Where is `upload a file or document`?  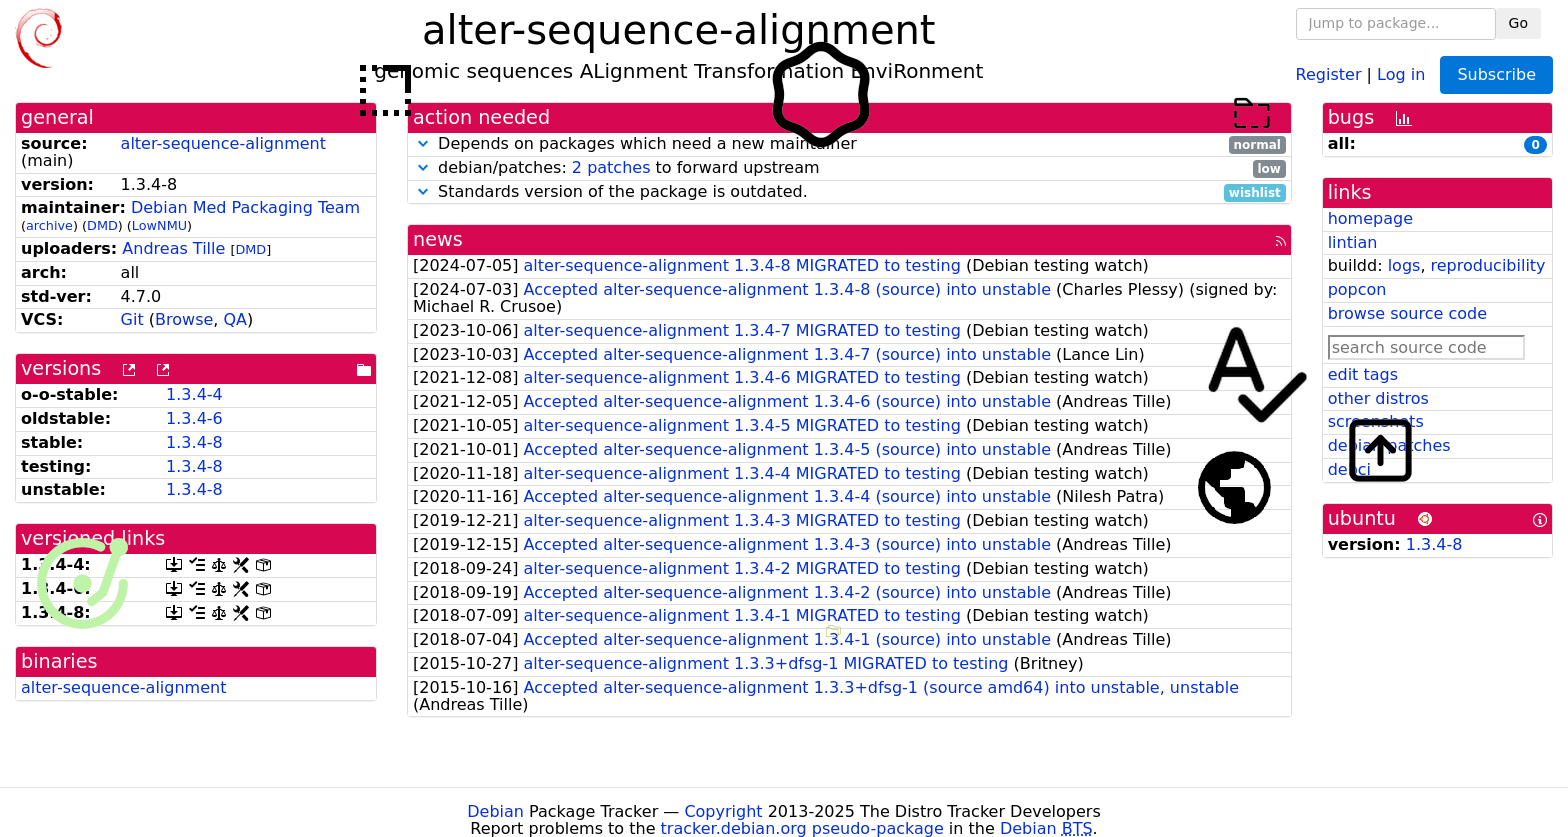
upload a file or document is located at coordinates (1380, 450).